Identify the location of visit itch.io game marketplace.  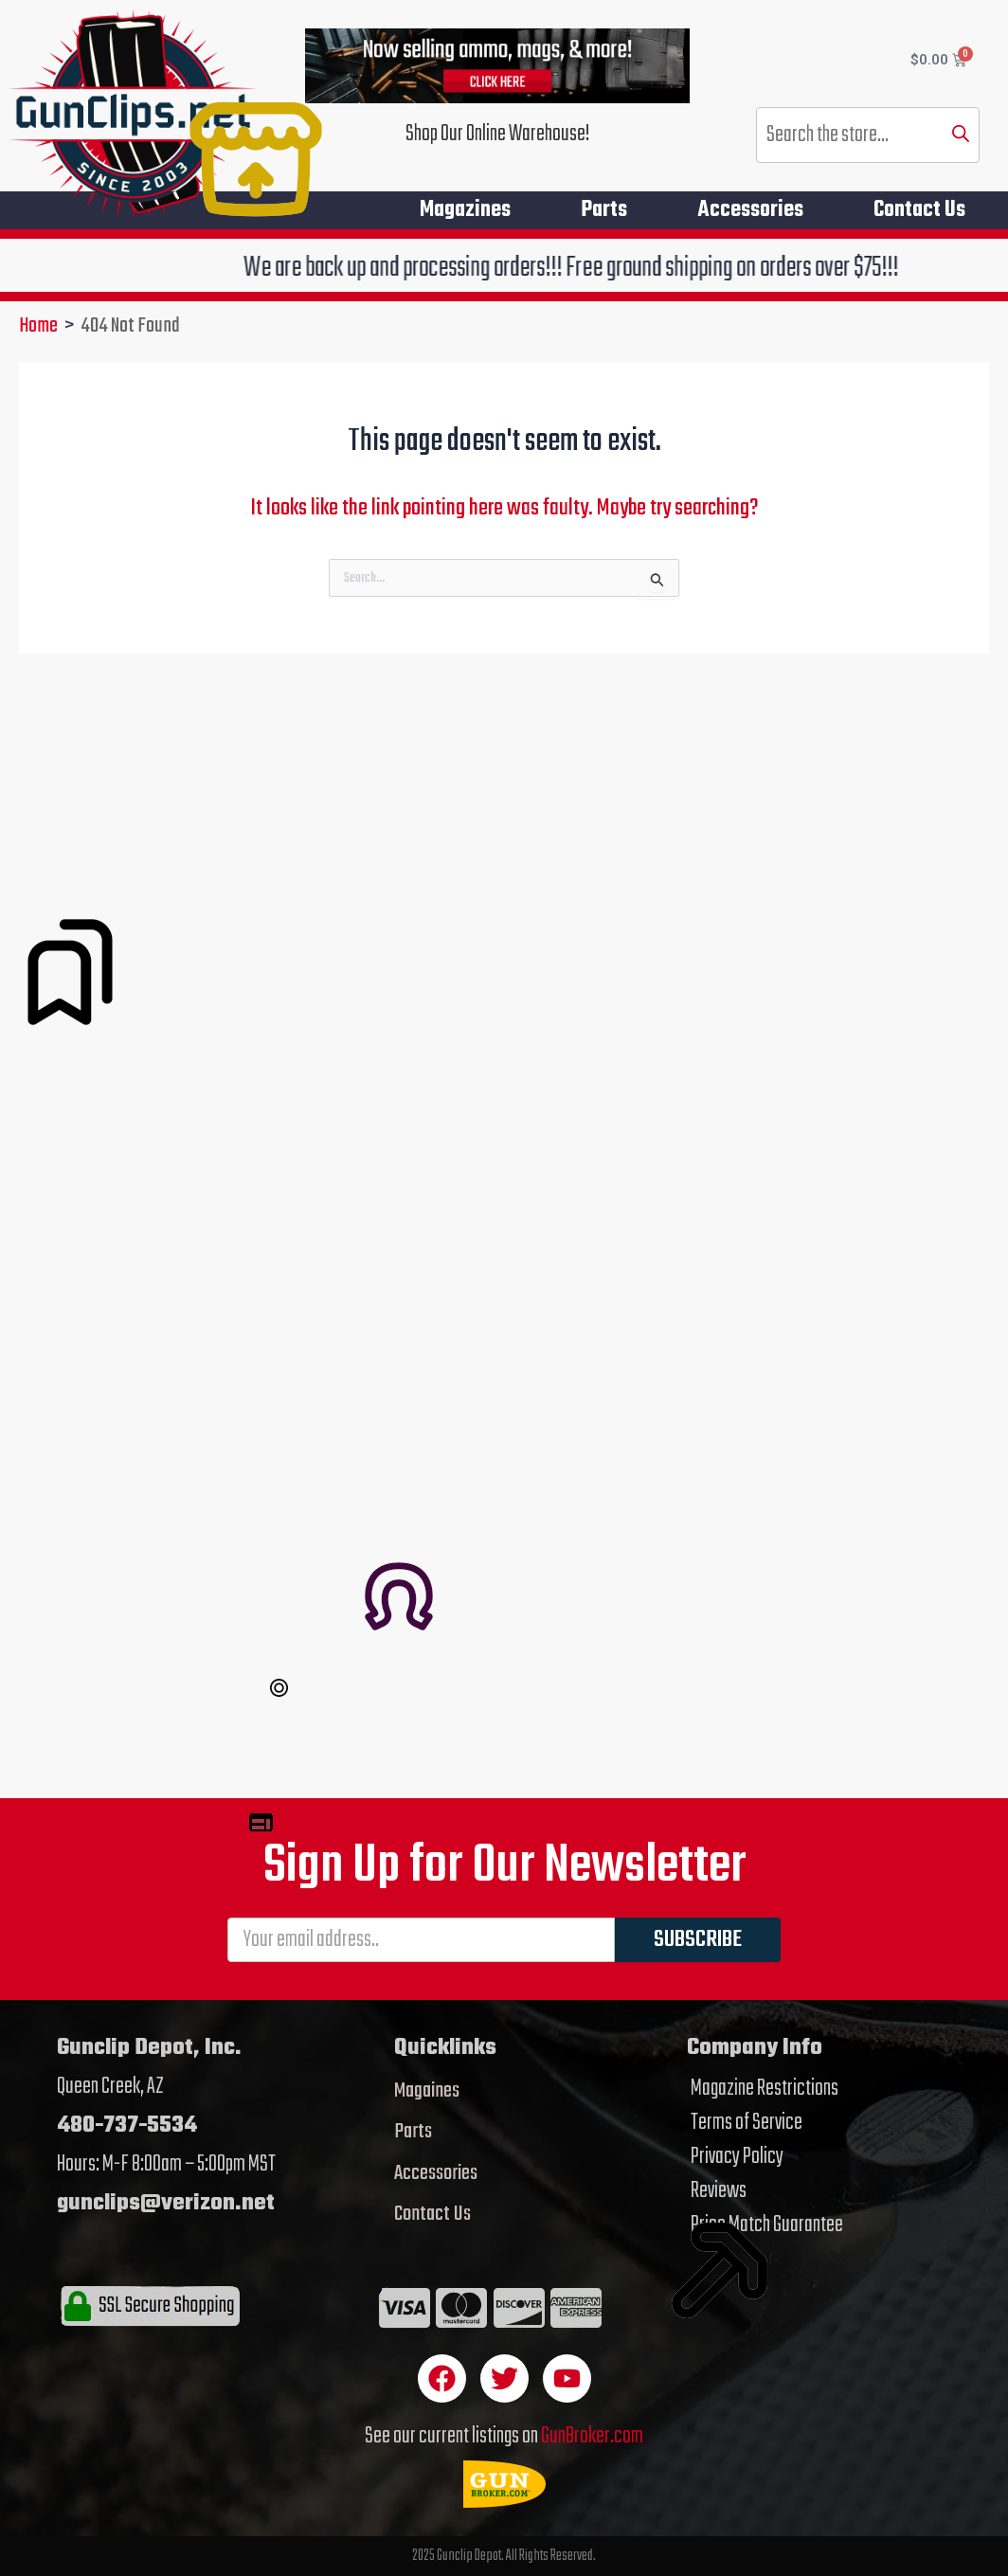
(256, 156).